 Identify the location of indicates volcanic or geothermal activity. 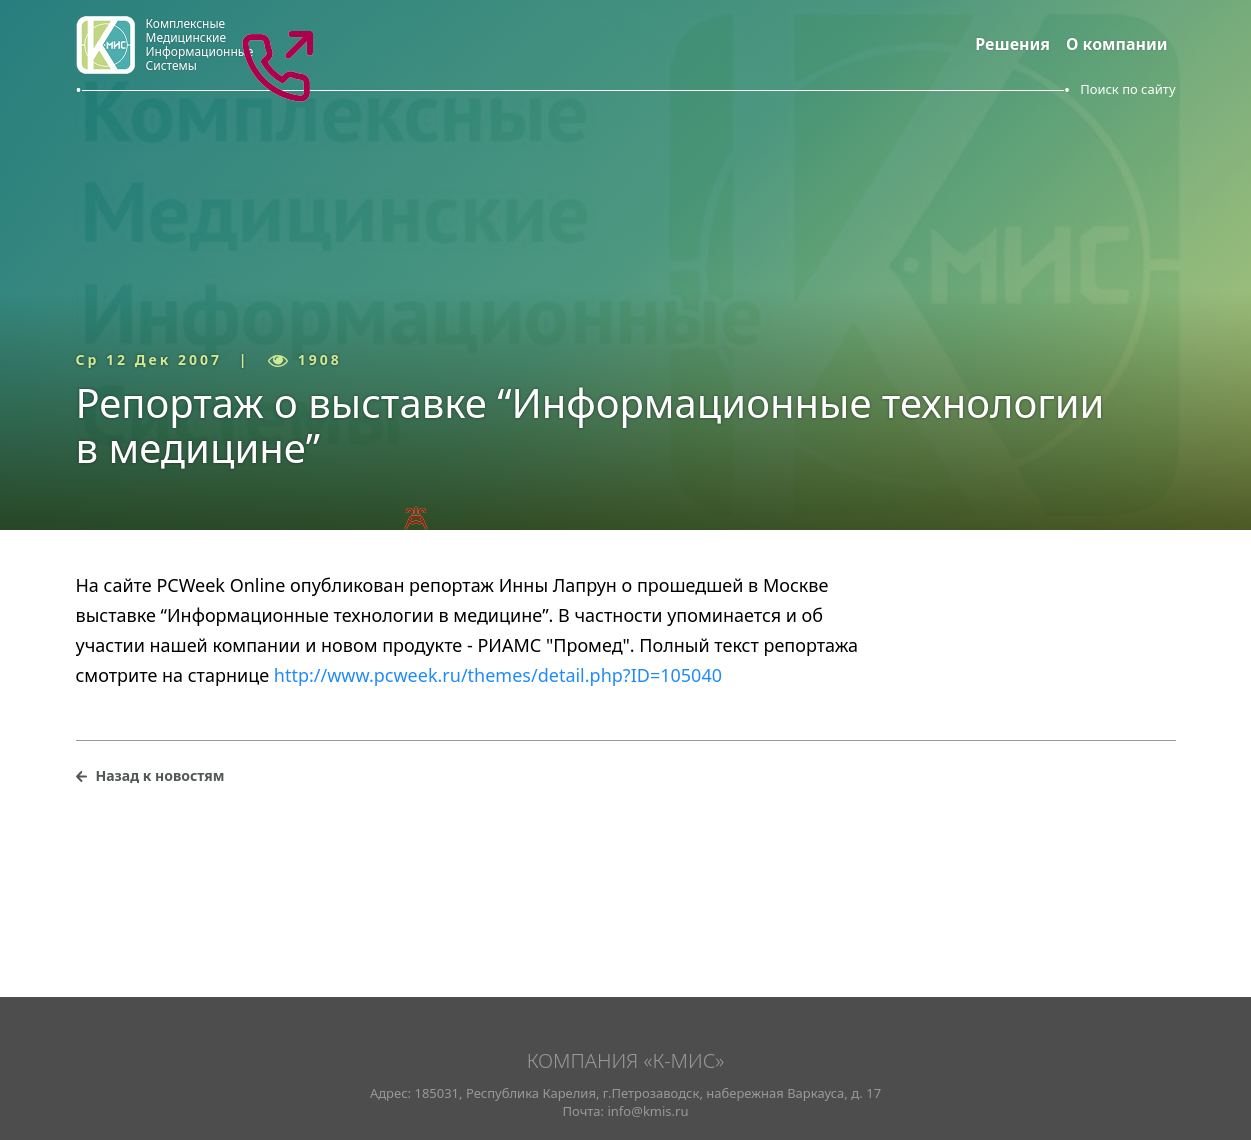
(416, 518).